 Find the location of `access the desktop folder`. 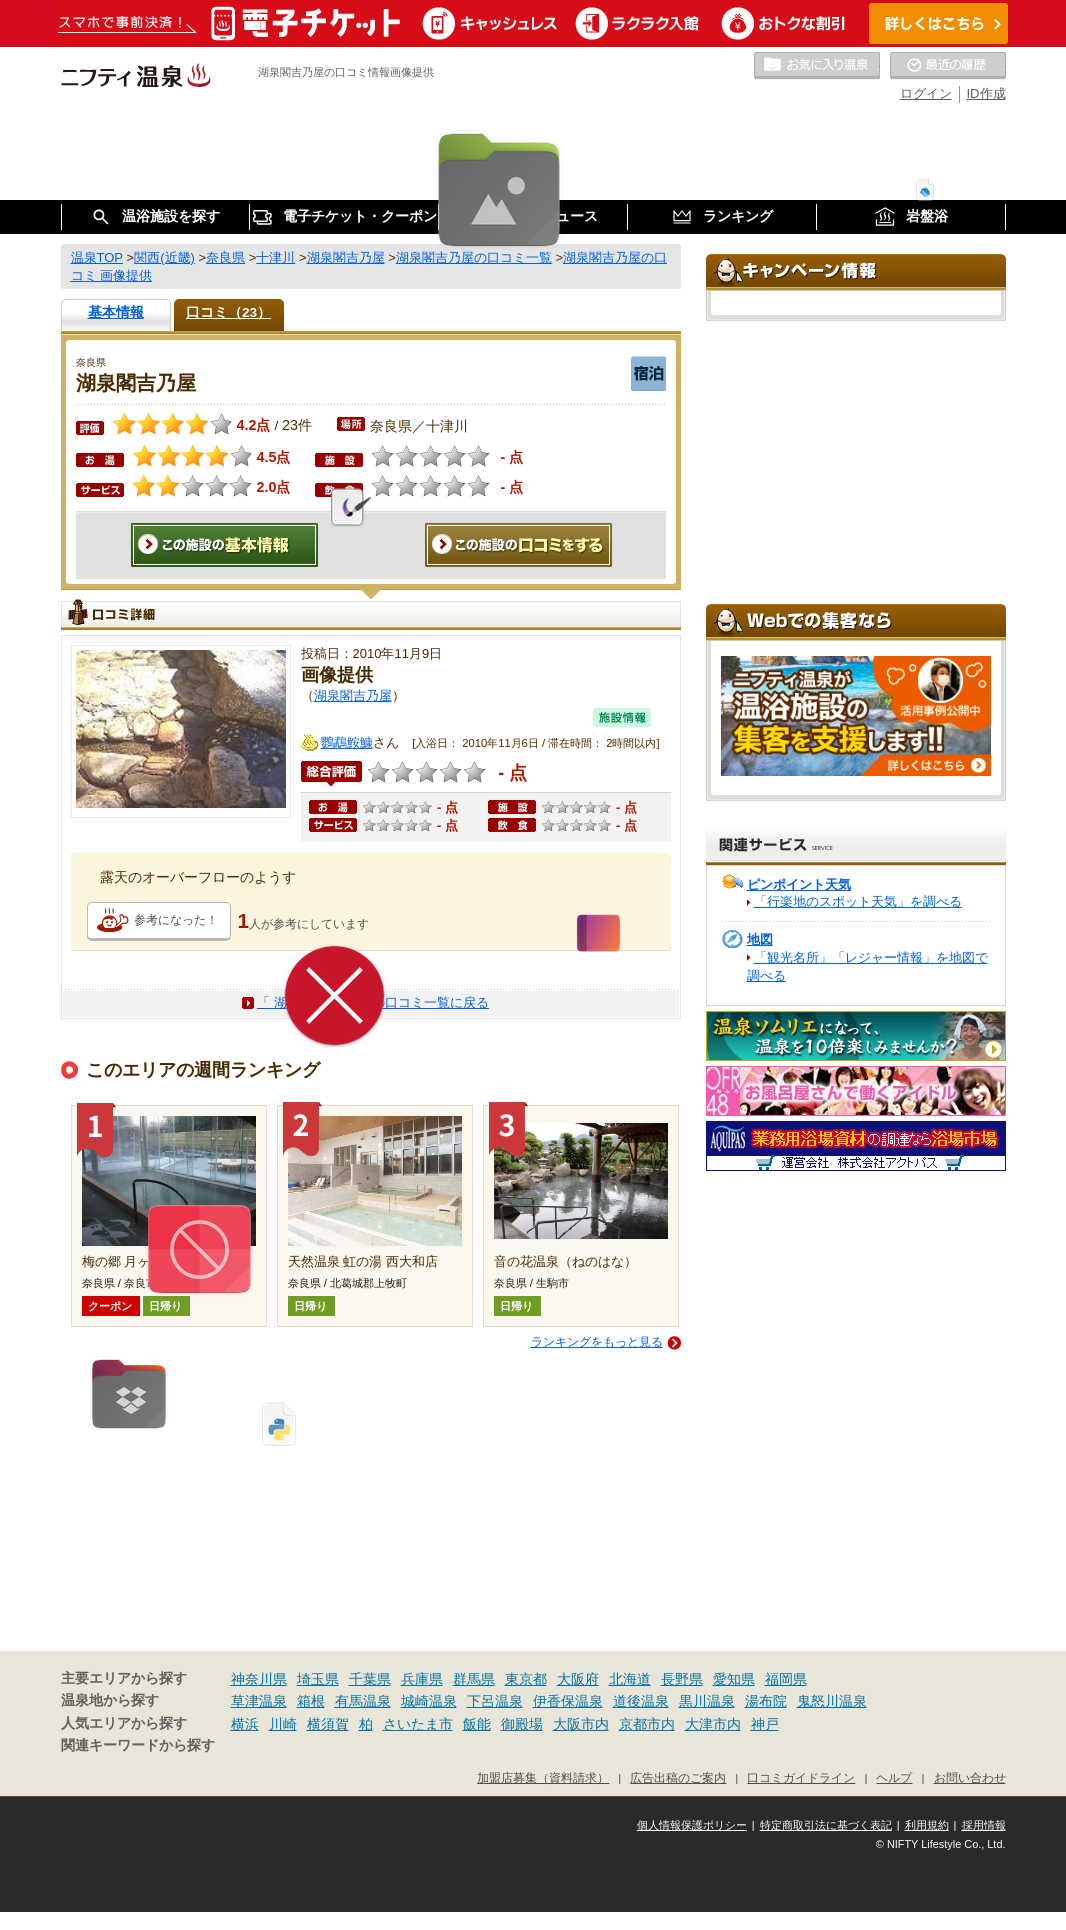

access the desktop folder is located at coordinates (598, 931).